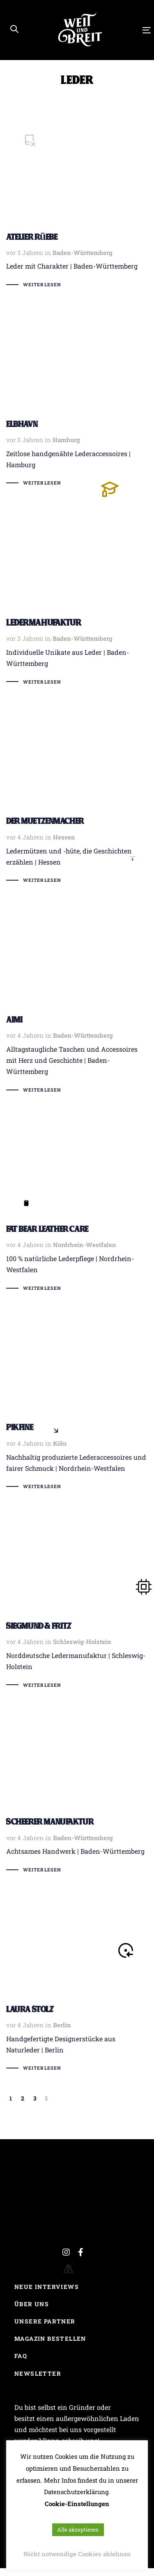 This screenshot has height=2576, width=154. I want to click on copy to clipboard, so click(26, 1203).